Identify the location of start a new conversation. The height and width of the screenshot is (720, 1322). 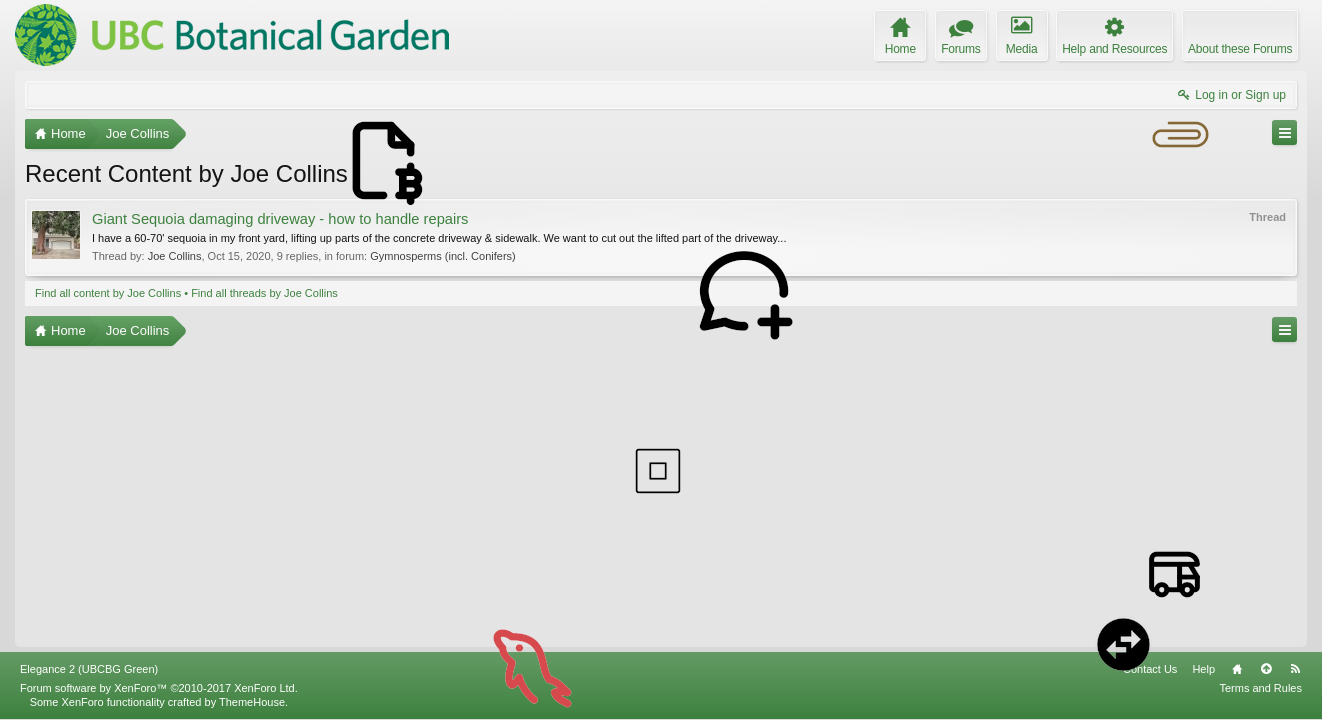
(744, 291).